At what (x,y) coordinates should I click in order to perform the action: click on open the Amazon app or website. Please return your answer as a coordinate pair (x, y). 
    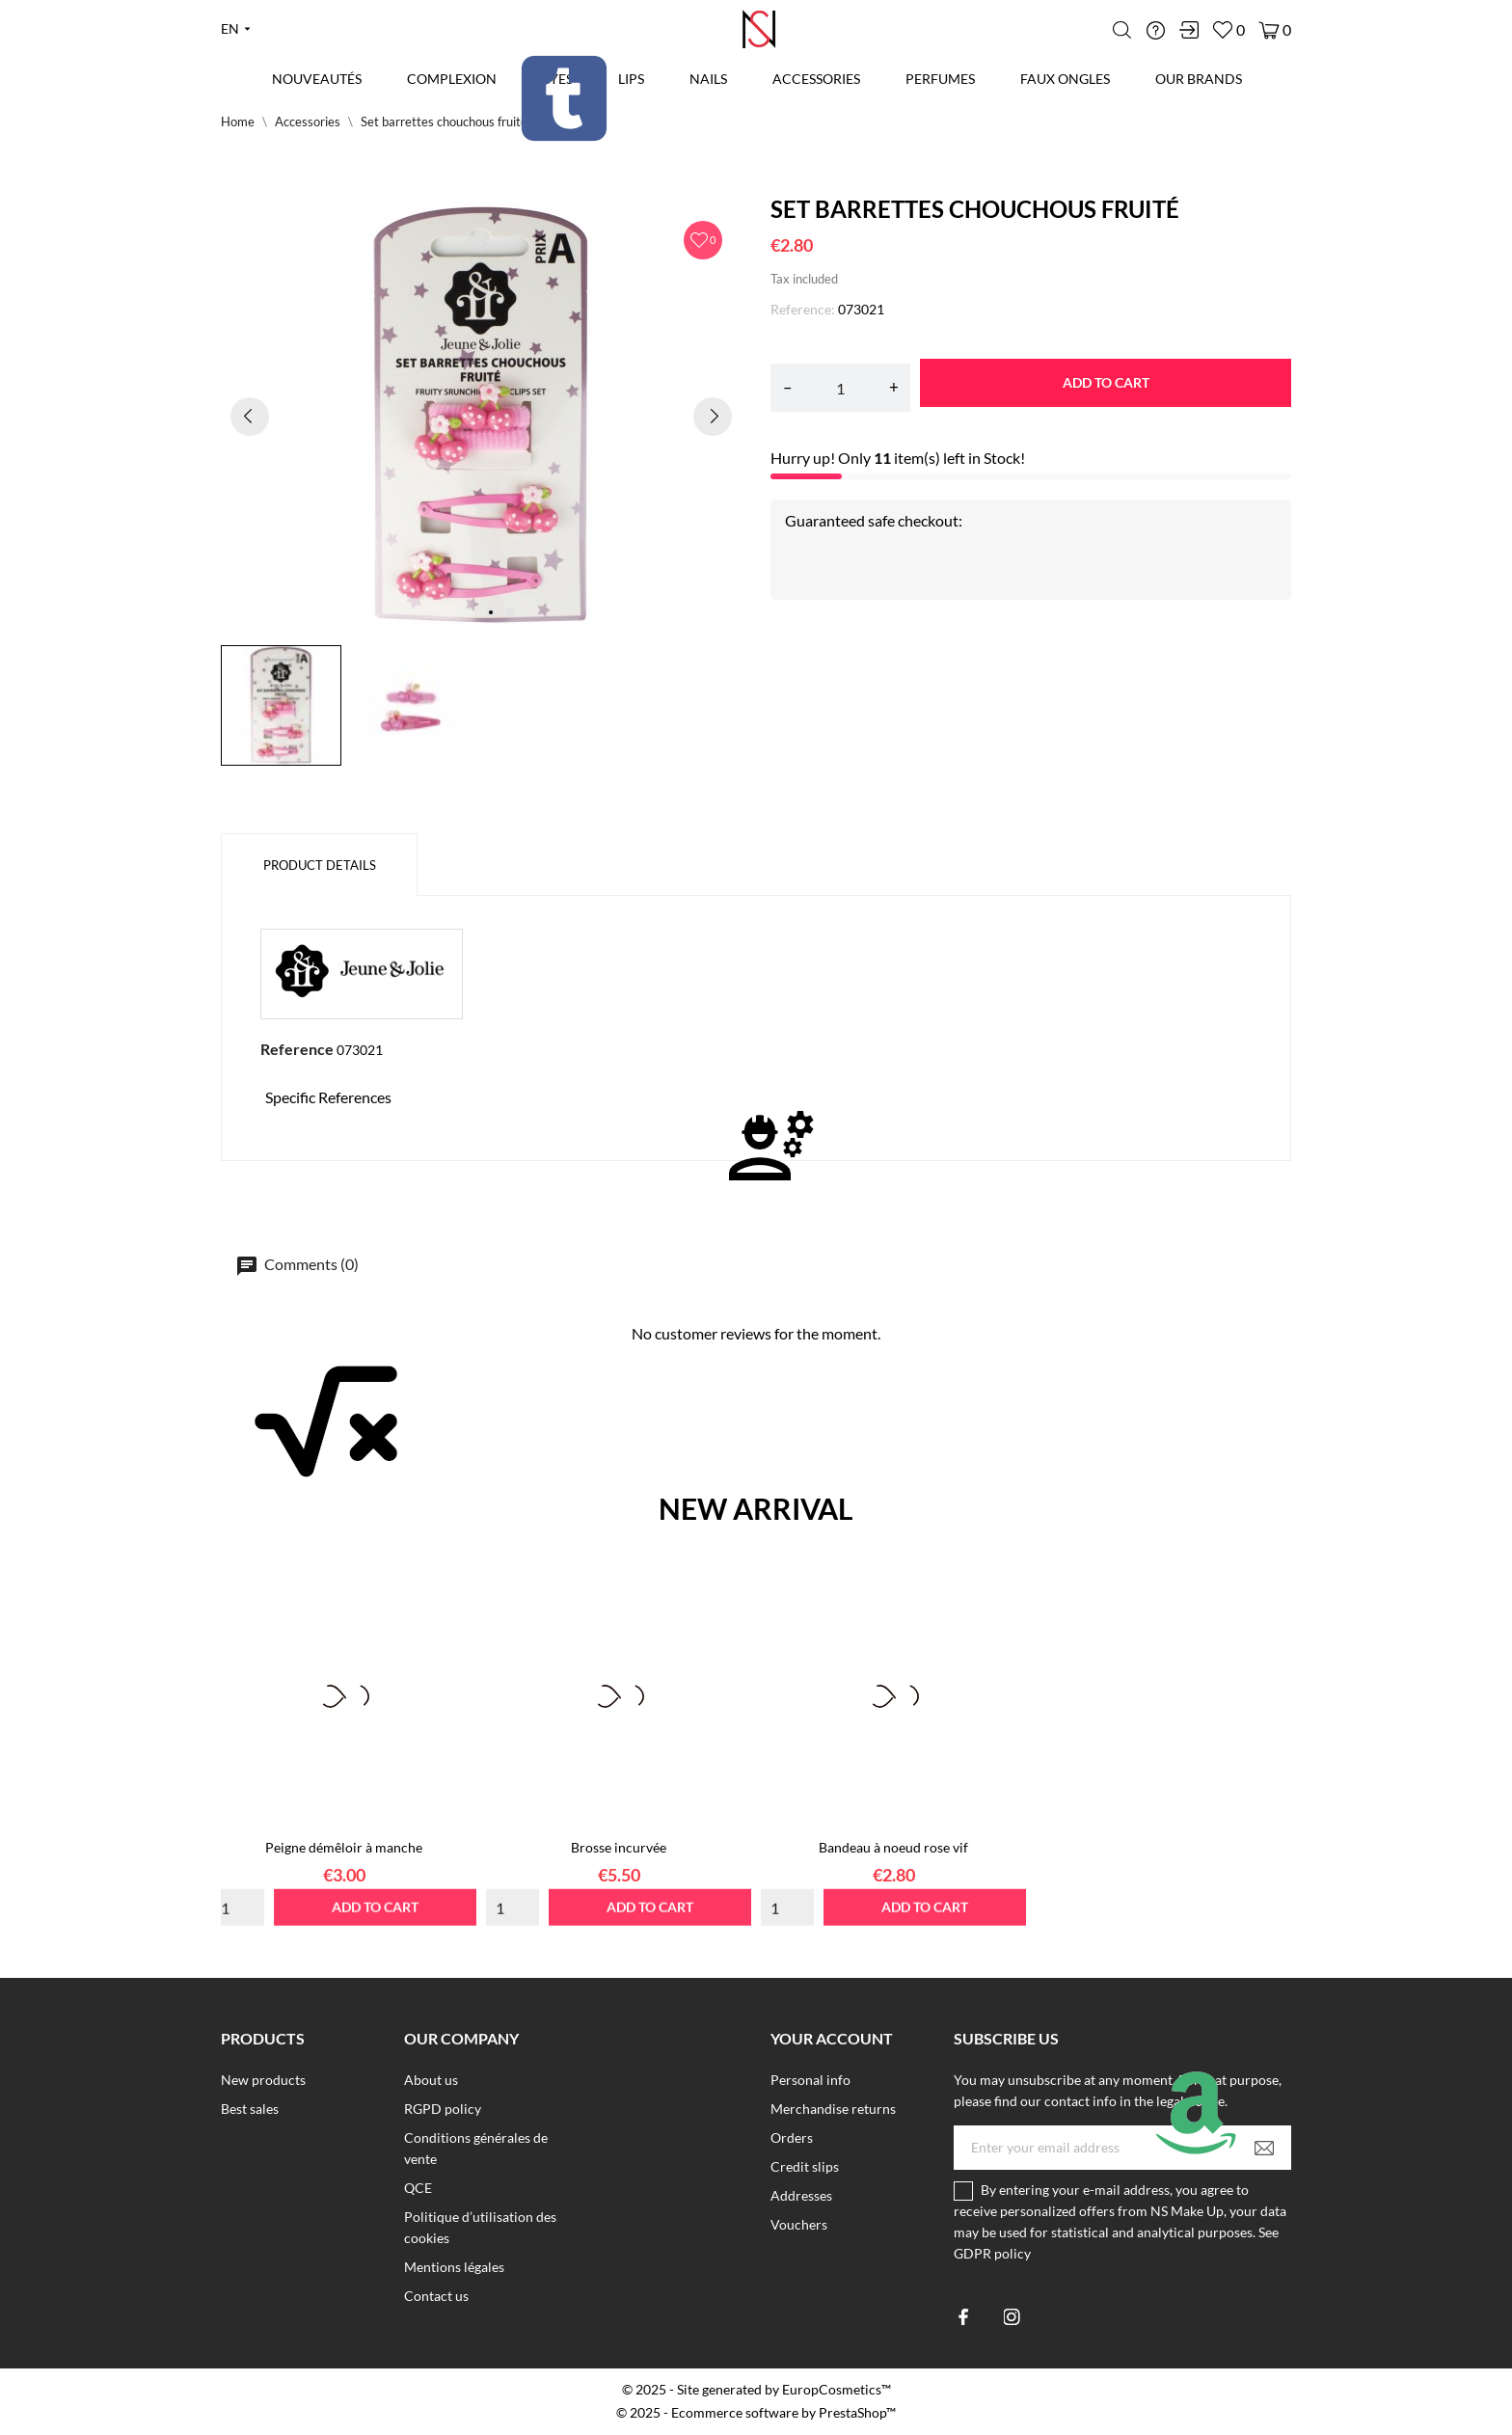
    Looking at the image, I should click on (1196, 2113).